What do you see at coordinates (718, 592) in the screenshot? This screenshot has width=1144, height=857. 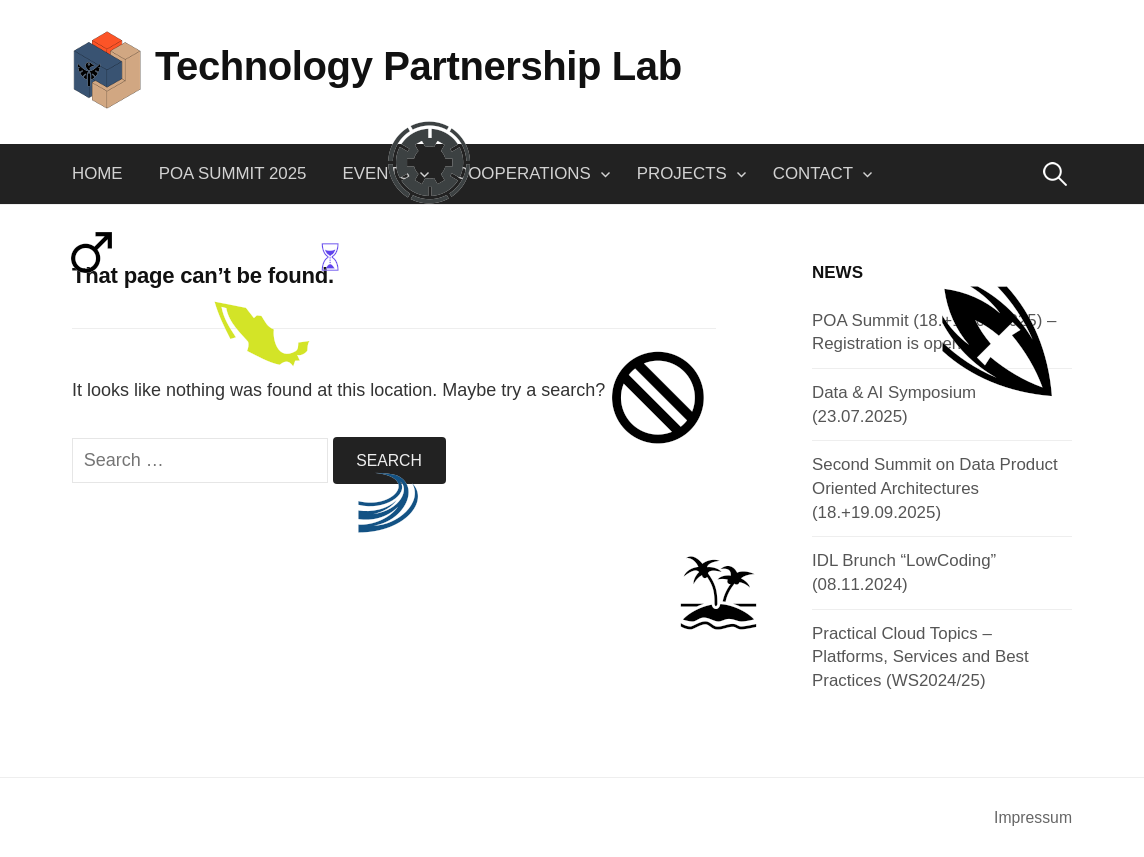 I see `navigate to island or beach location` at bounding box center [718, 592].